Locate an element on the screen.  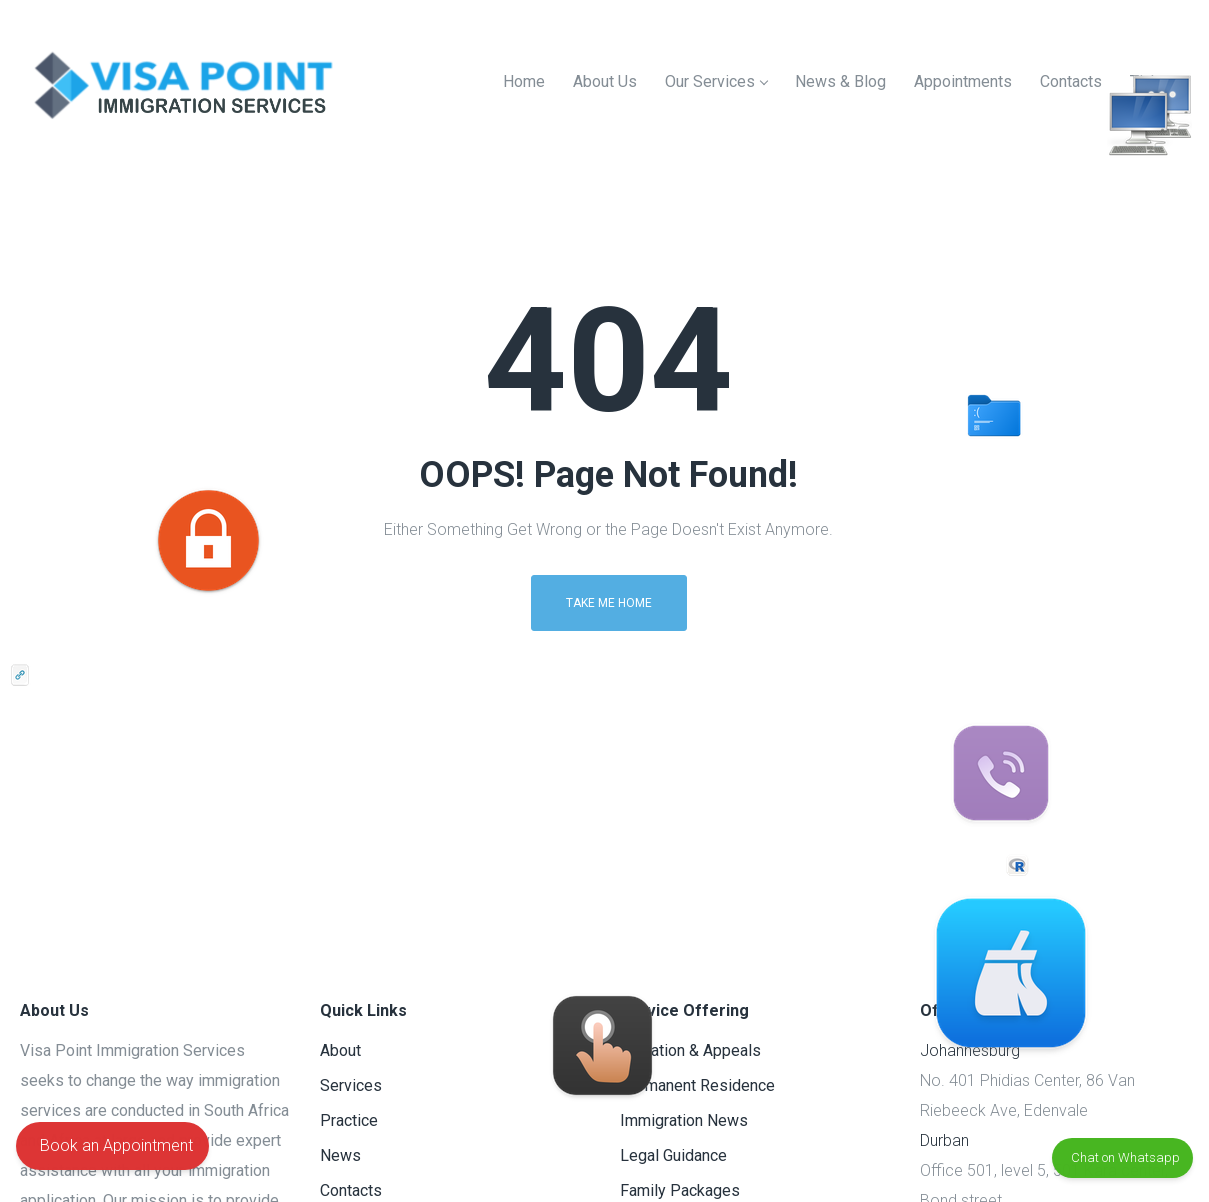
touchscreen input settings is located at coordinates (602, 1045).